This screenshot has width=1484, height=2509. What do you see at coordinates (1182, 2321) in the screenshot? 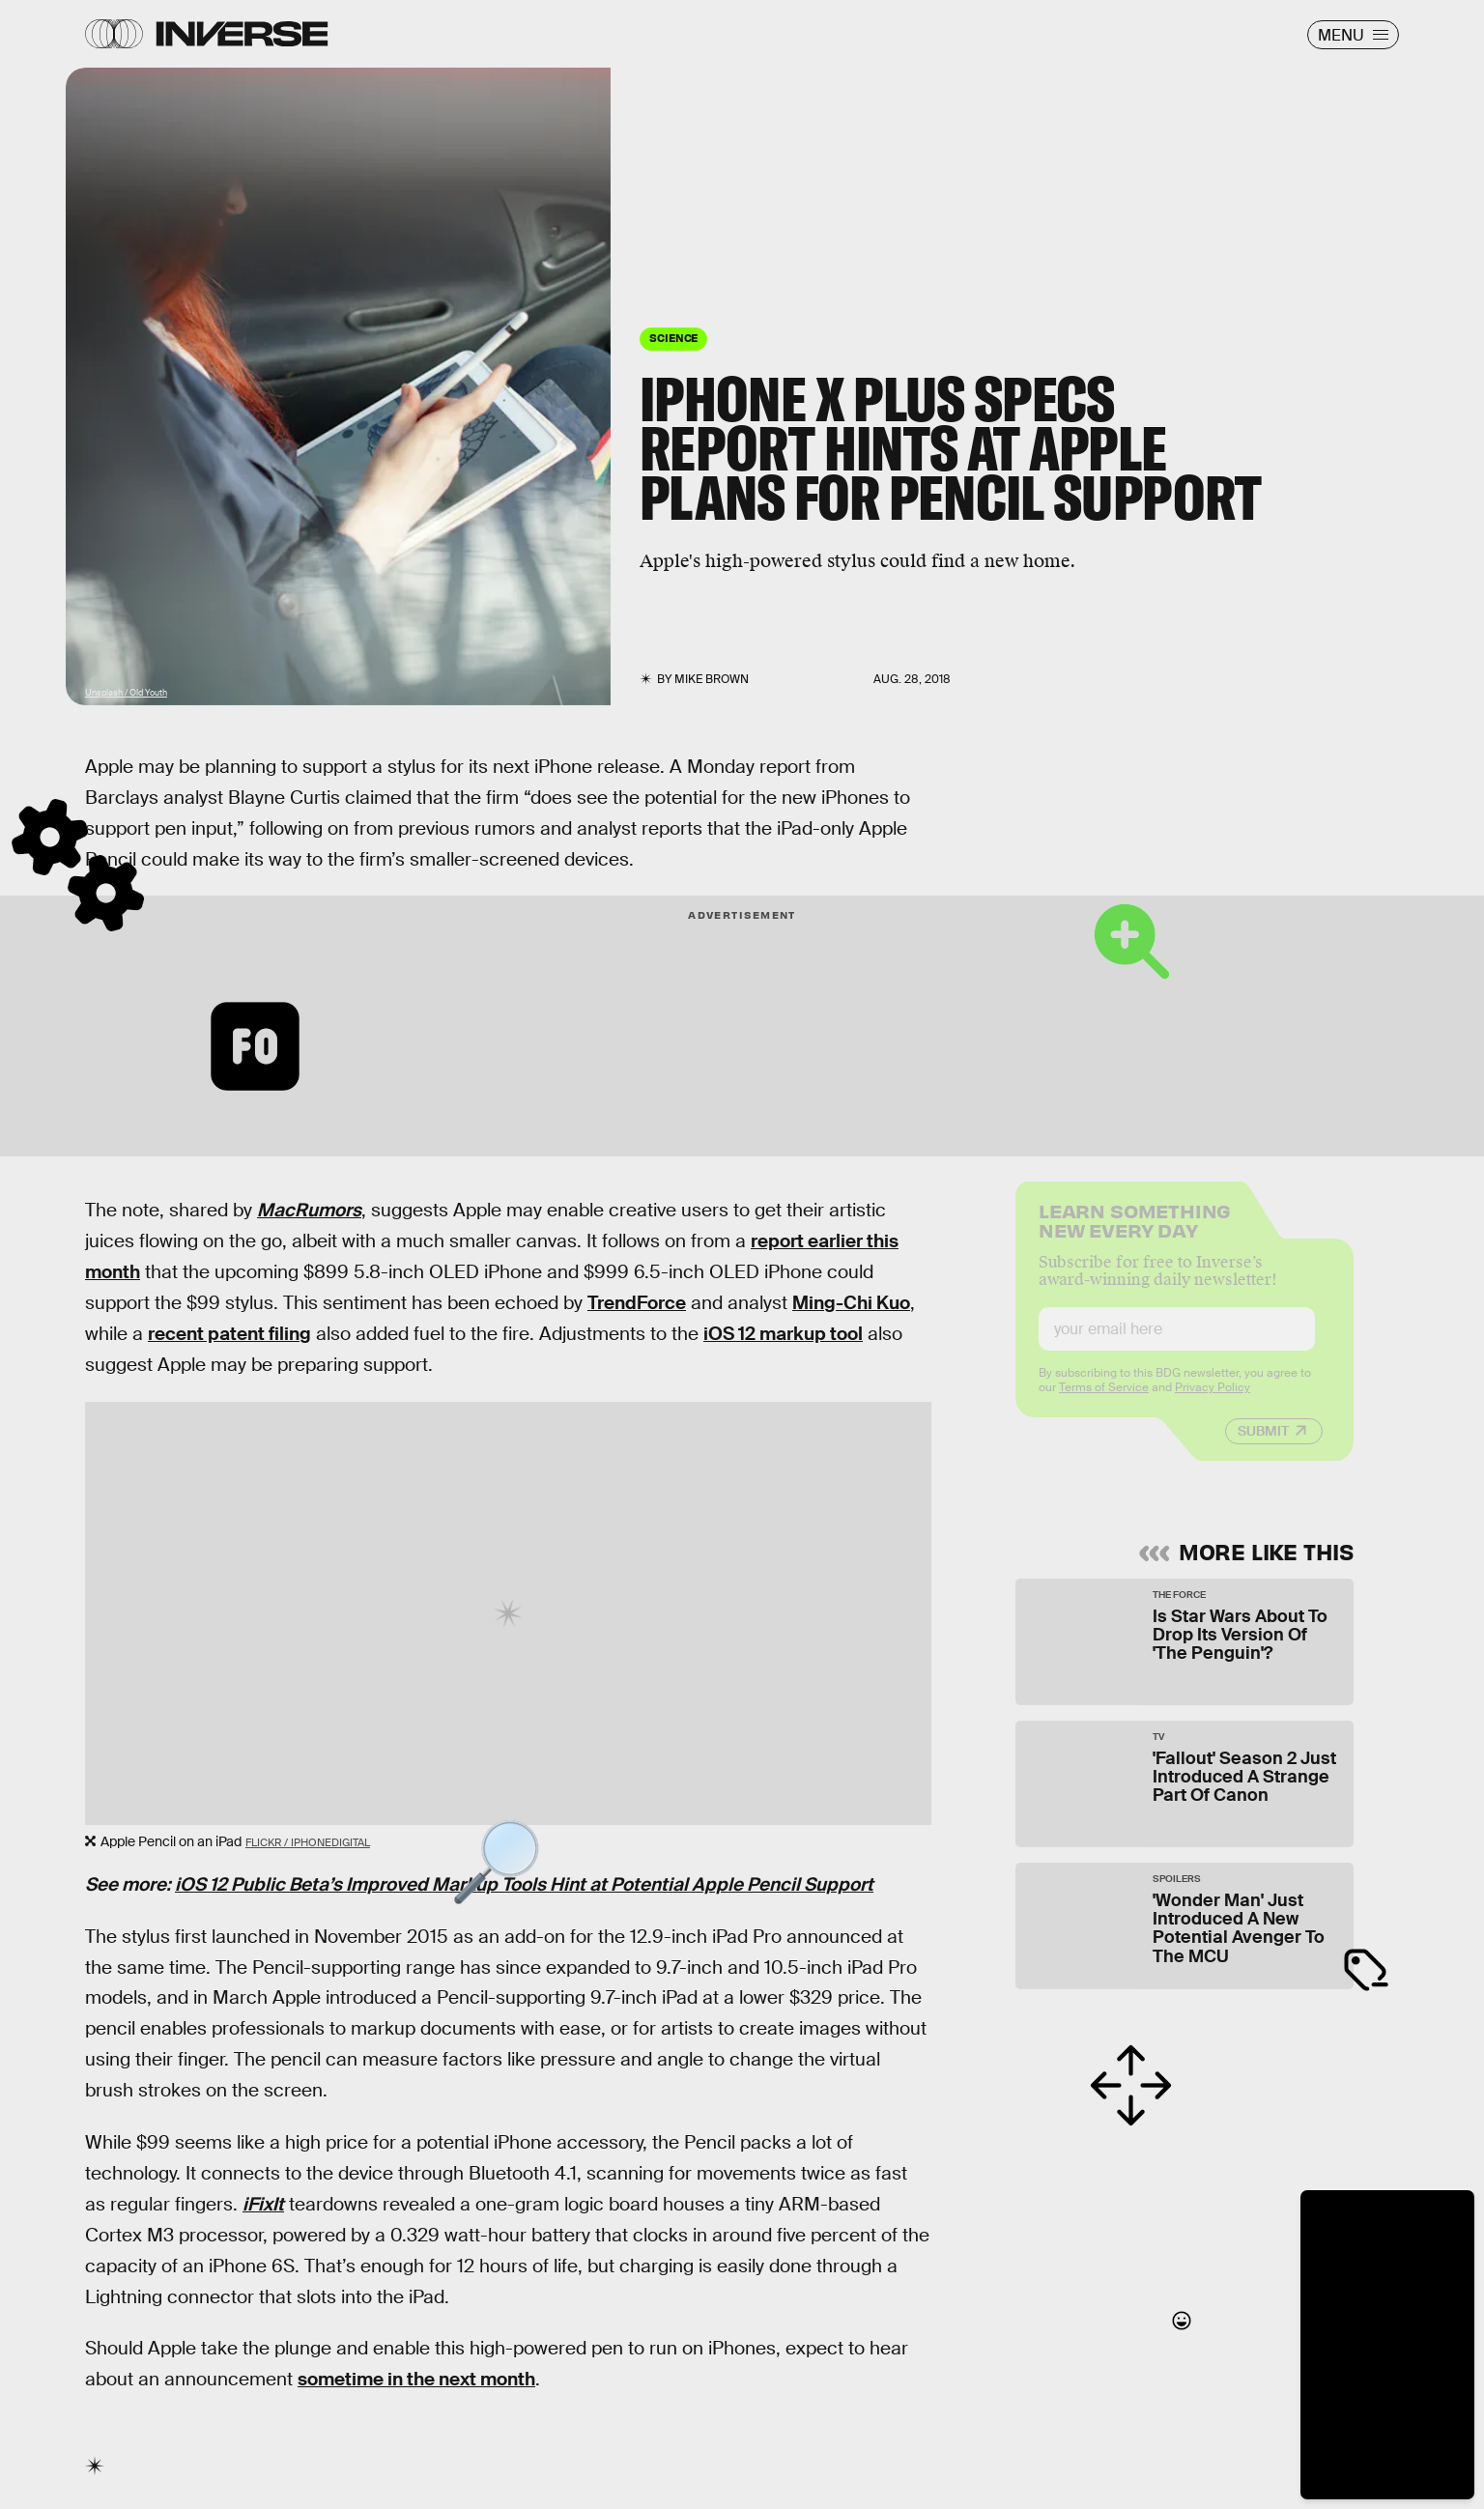
I see `add a reaction to a message` at bounding box center [1182, 2321].